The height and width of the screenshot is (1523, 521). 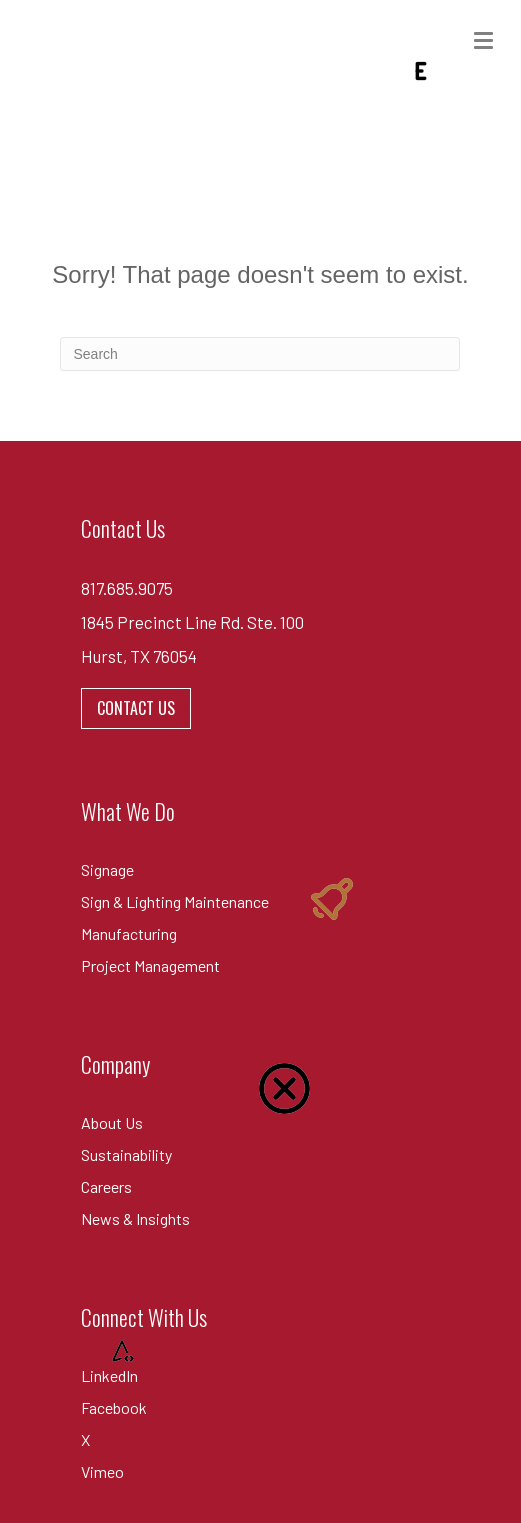 I want to click on playstation cross button symbol, so click(x=284, y=1088).